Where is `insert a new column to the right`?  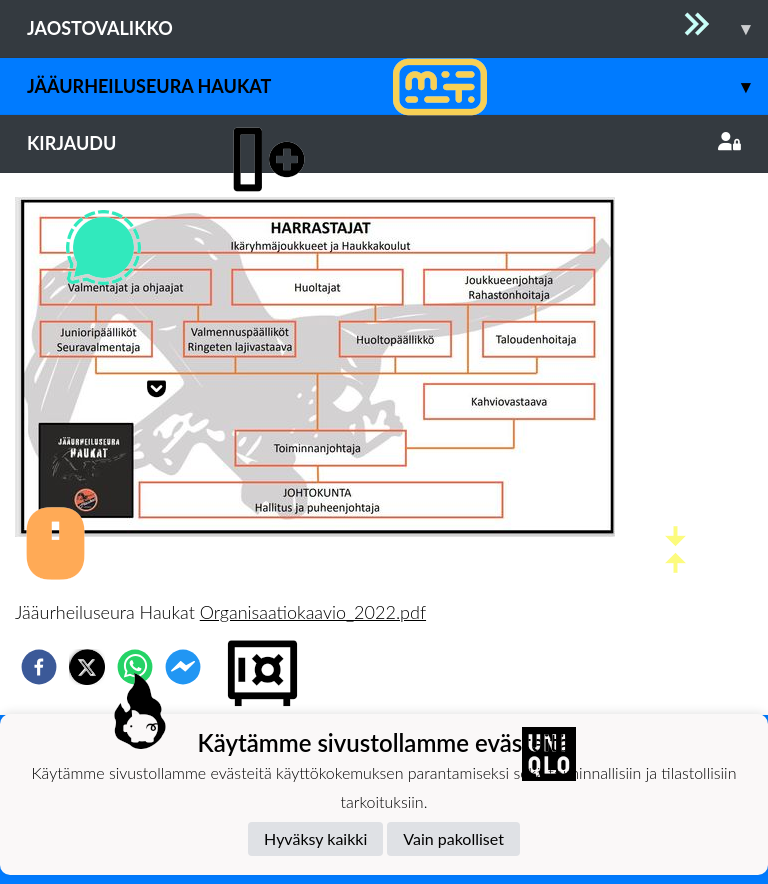
insert a new column to the right is located at coordinates (265, 159).